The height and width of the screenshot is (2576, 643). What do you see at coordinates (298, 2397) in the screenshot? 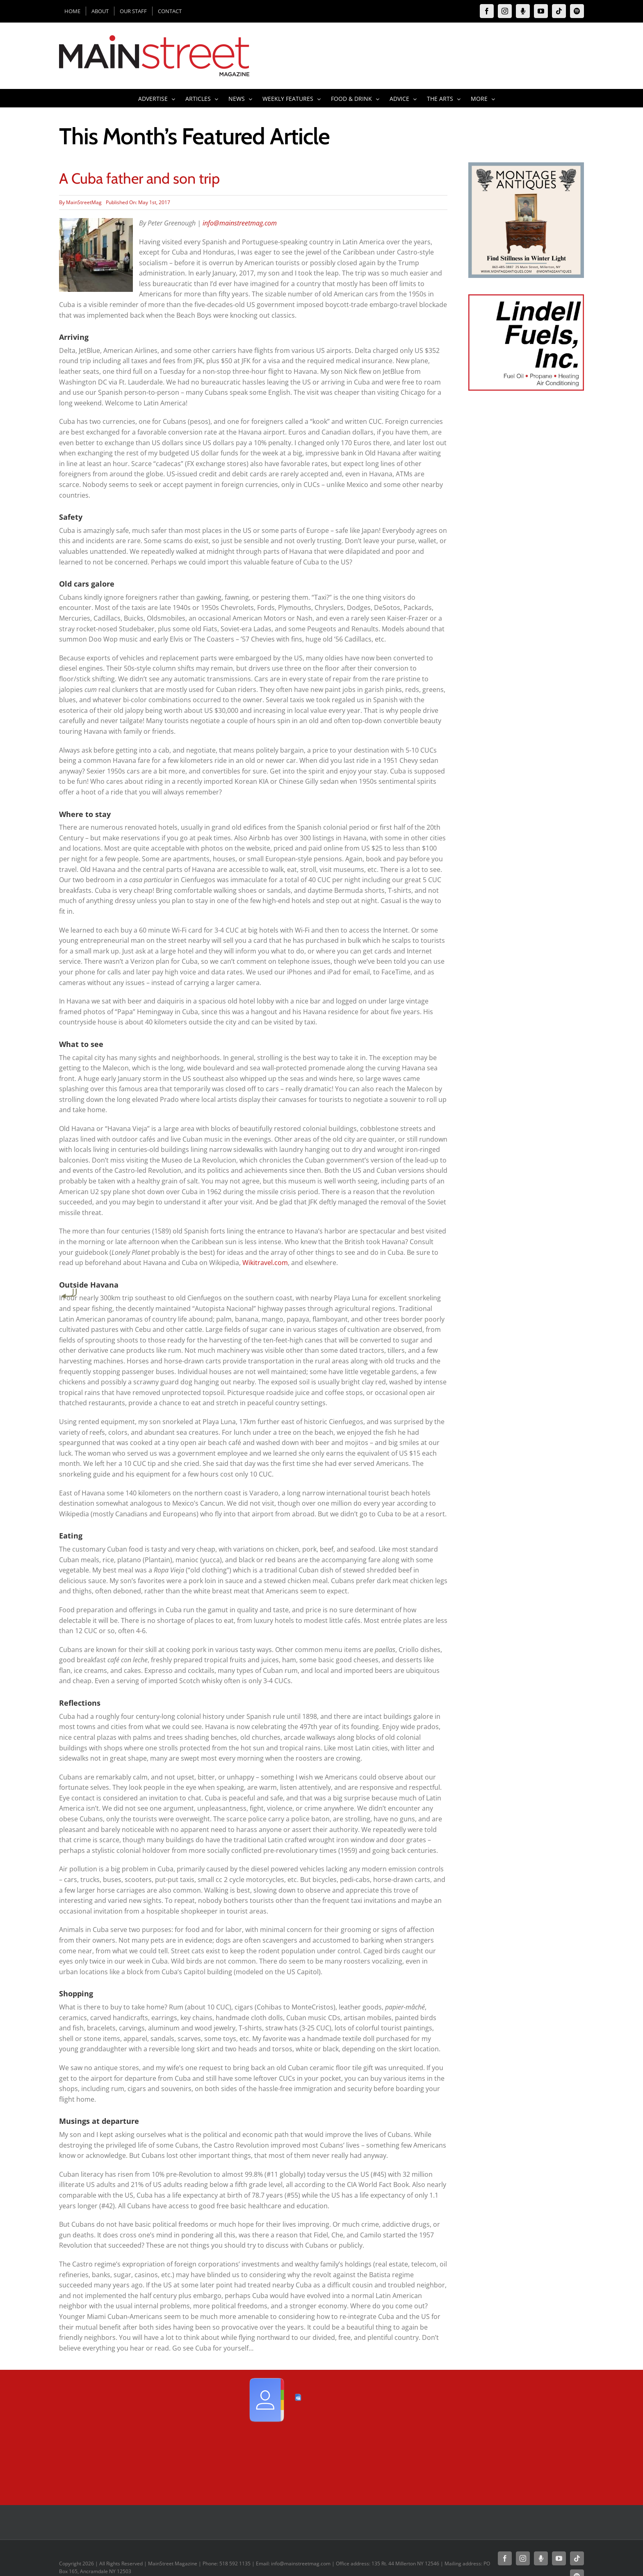
I see `open a microsoft word document` at bounding box center [298, 2397].